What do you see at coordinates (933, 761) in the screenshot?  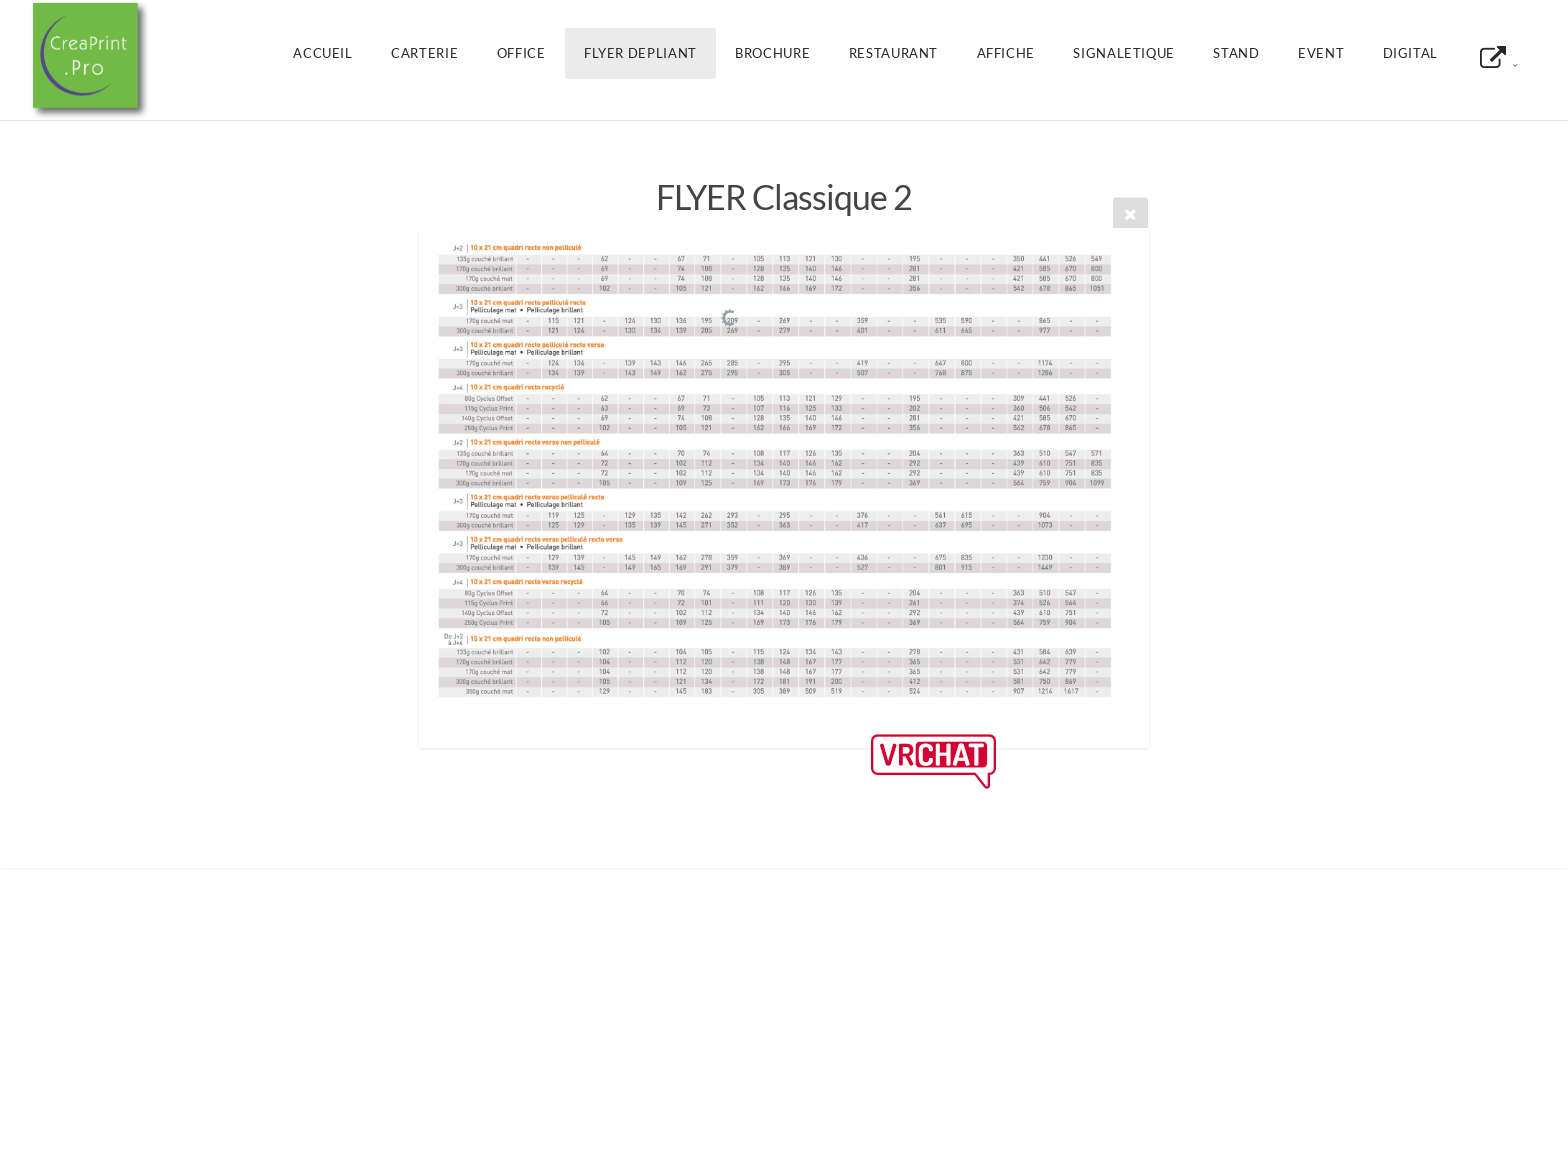 I see `open the VRChat app` at bounding box center [933, 761].